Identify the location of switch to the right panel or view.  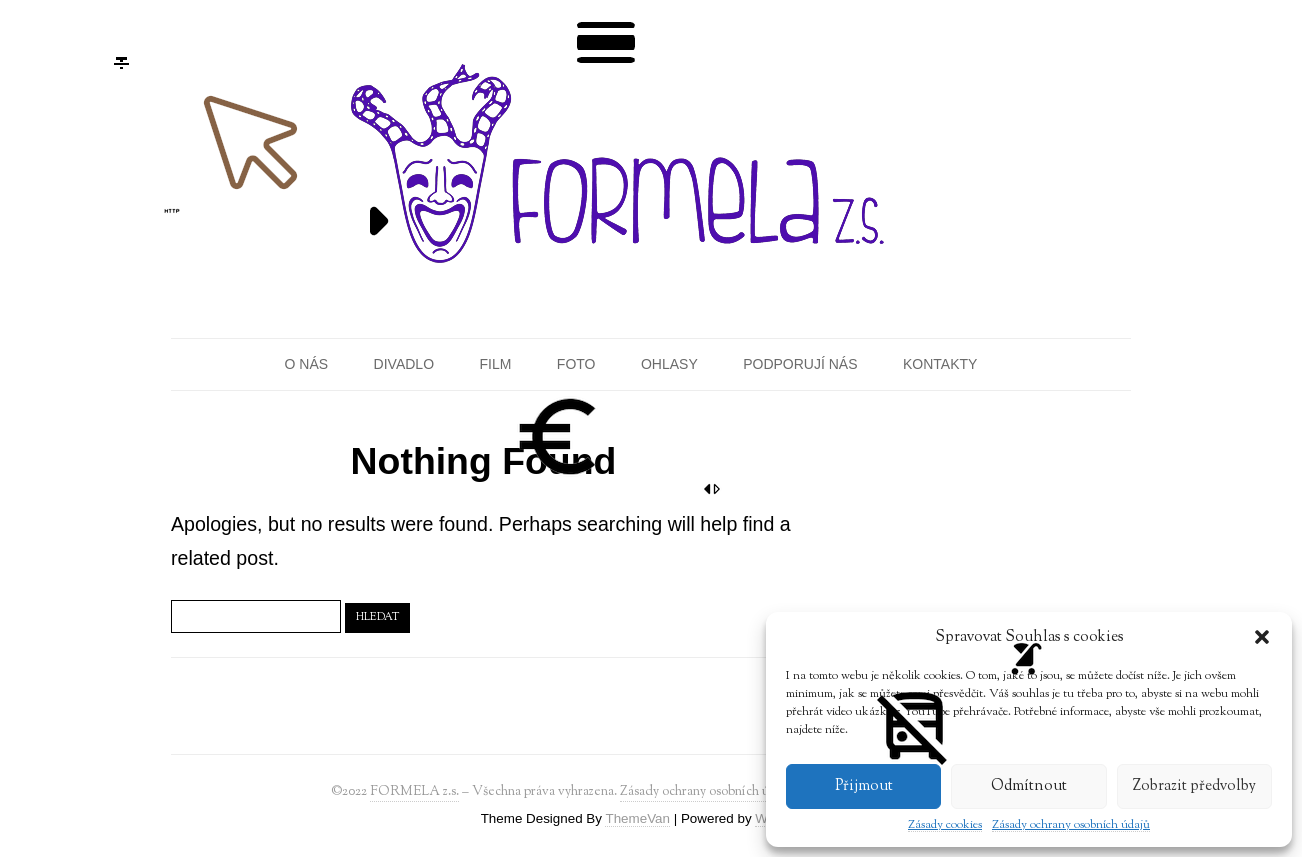
(712, 489).